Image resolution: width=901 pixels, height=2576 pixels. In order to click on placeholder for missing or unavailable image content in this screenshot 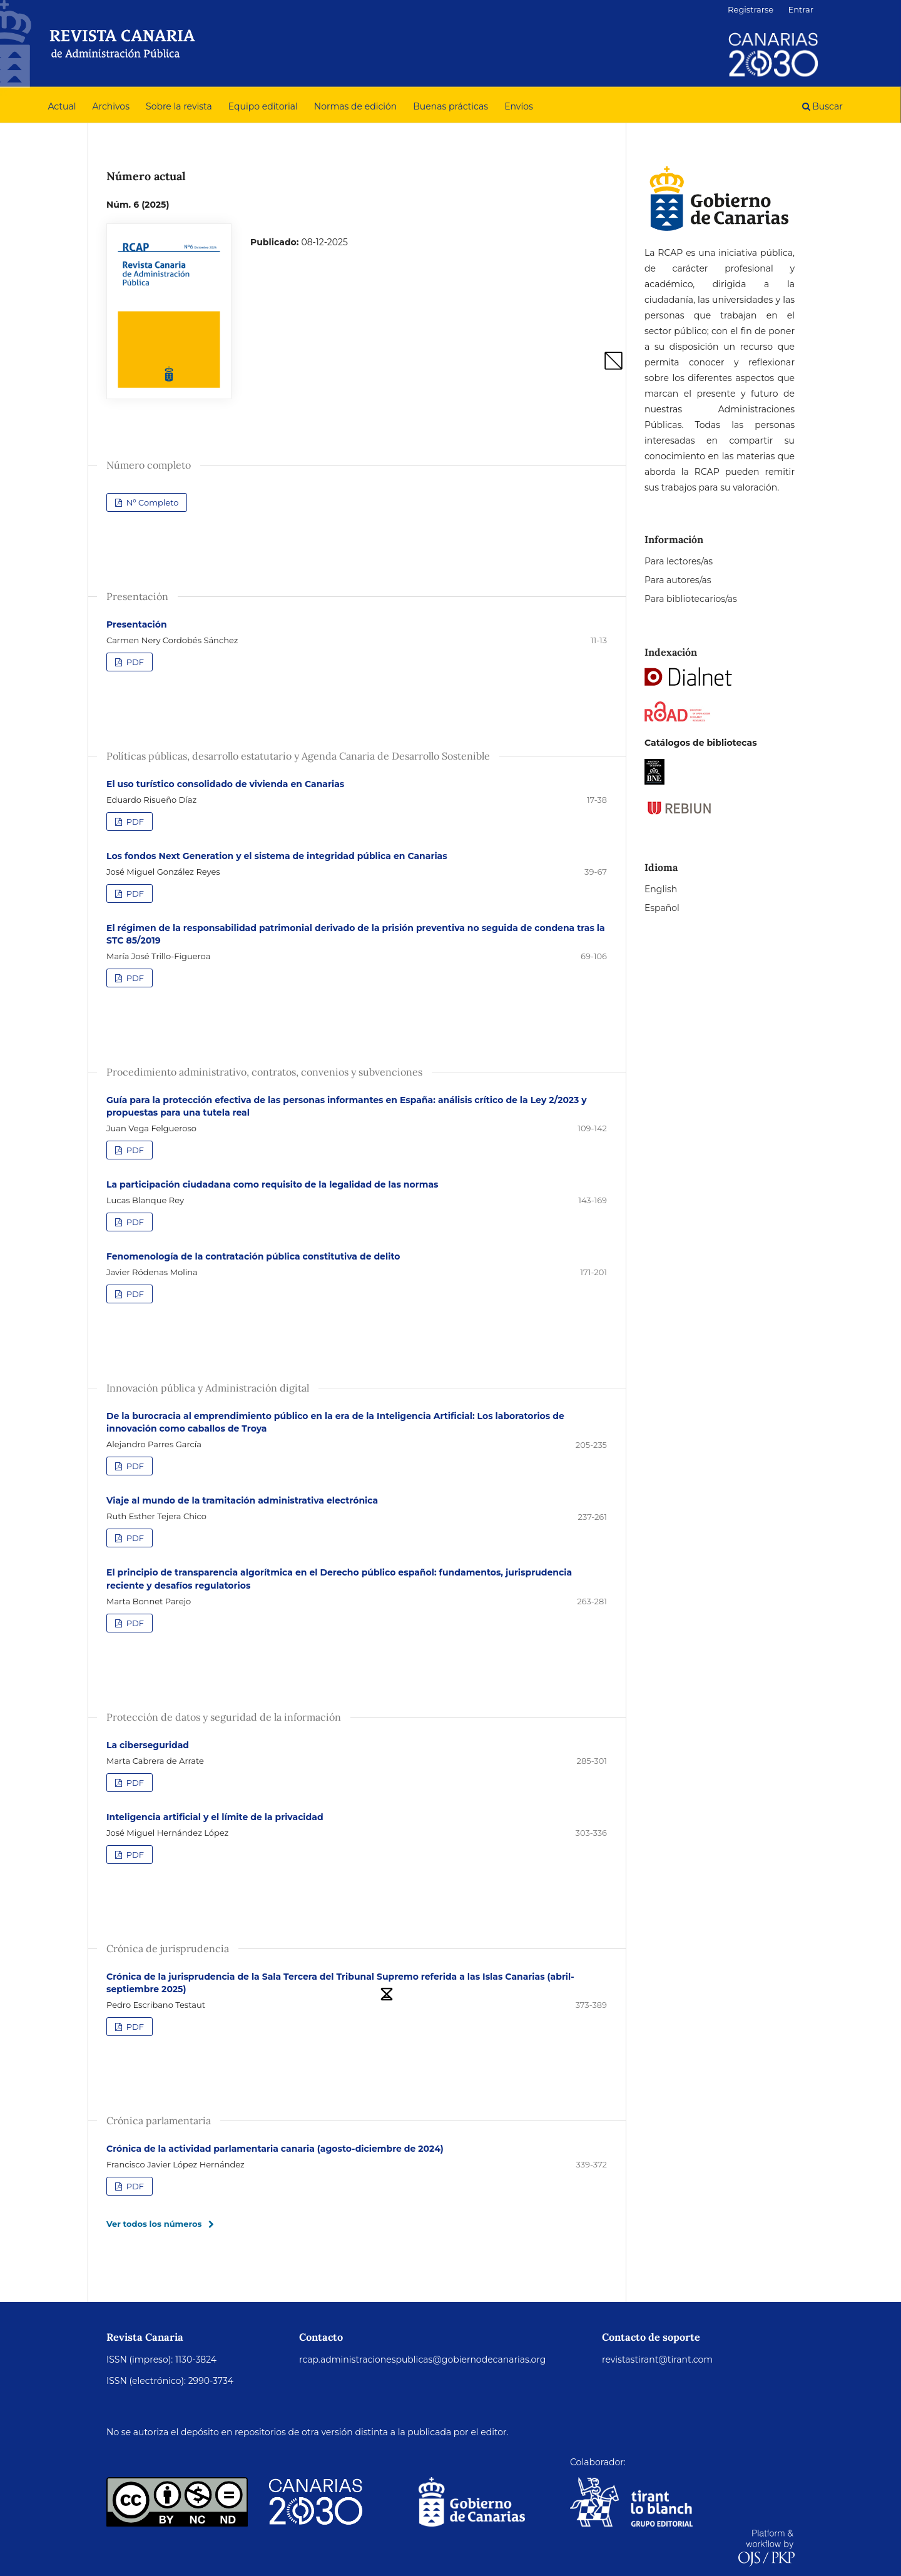, I will do `click(613, 360)`.